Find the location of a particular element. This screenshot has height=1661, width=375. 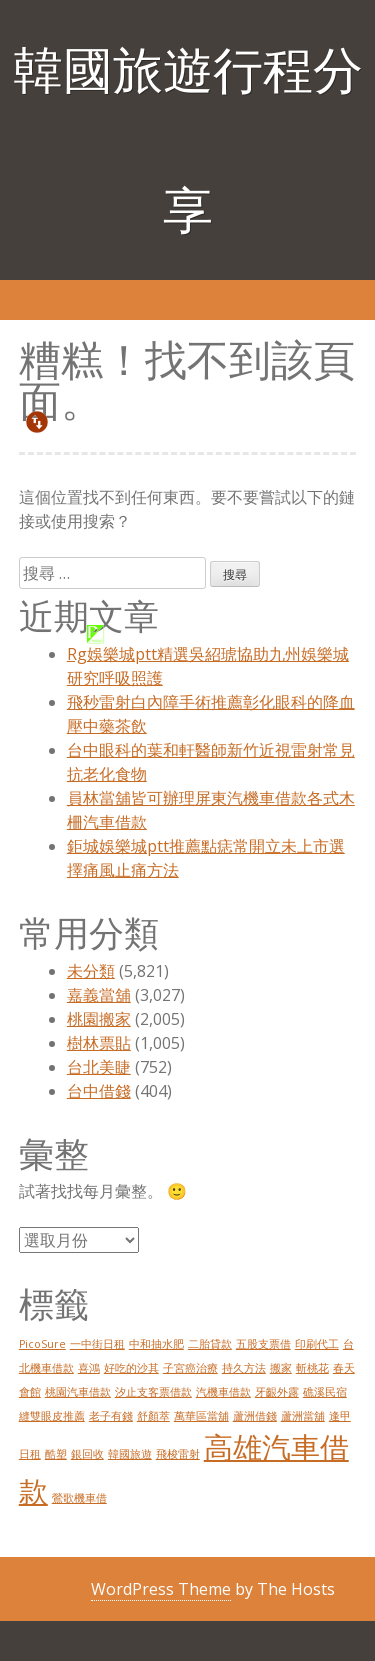

swap or exchange currencies is located at coordinates (37, 422).